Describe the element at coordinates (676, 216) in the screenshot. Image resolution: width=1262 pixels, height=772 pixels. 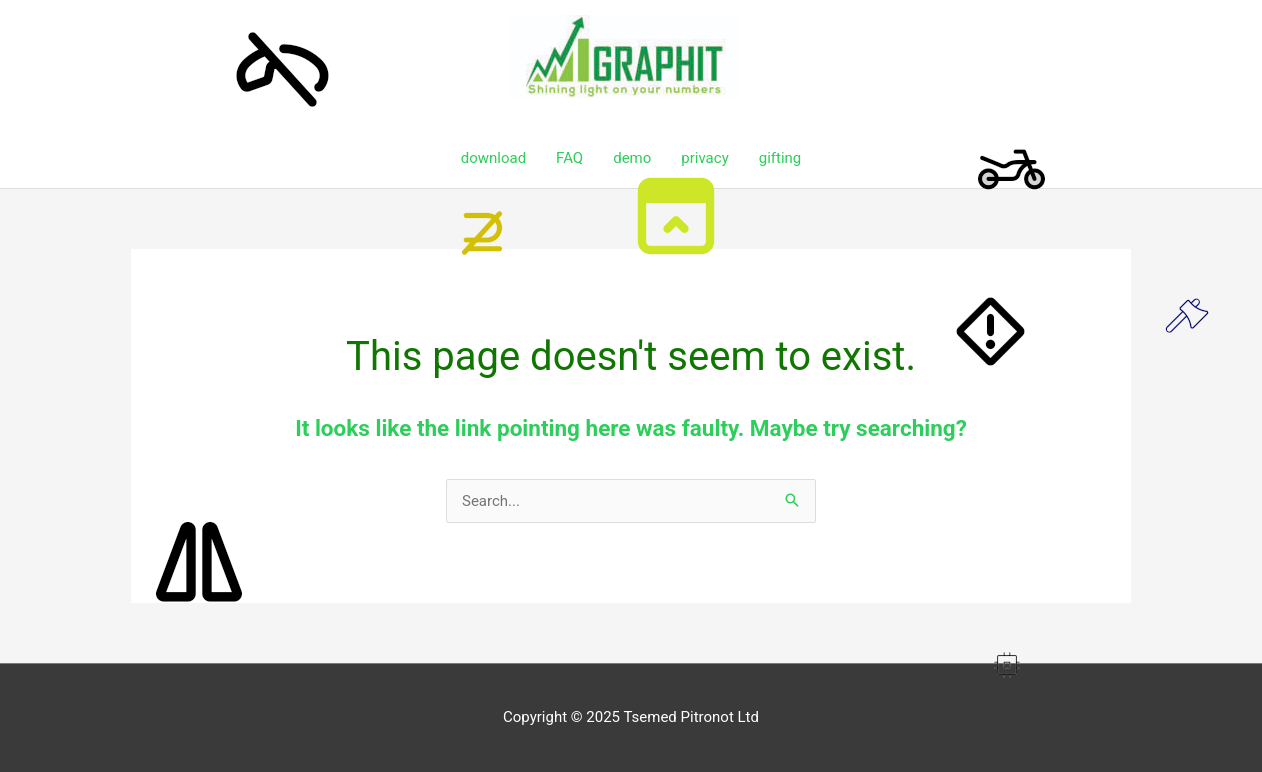
I see `collapse the navigation bar` at that location.